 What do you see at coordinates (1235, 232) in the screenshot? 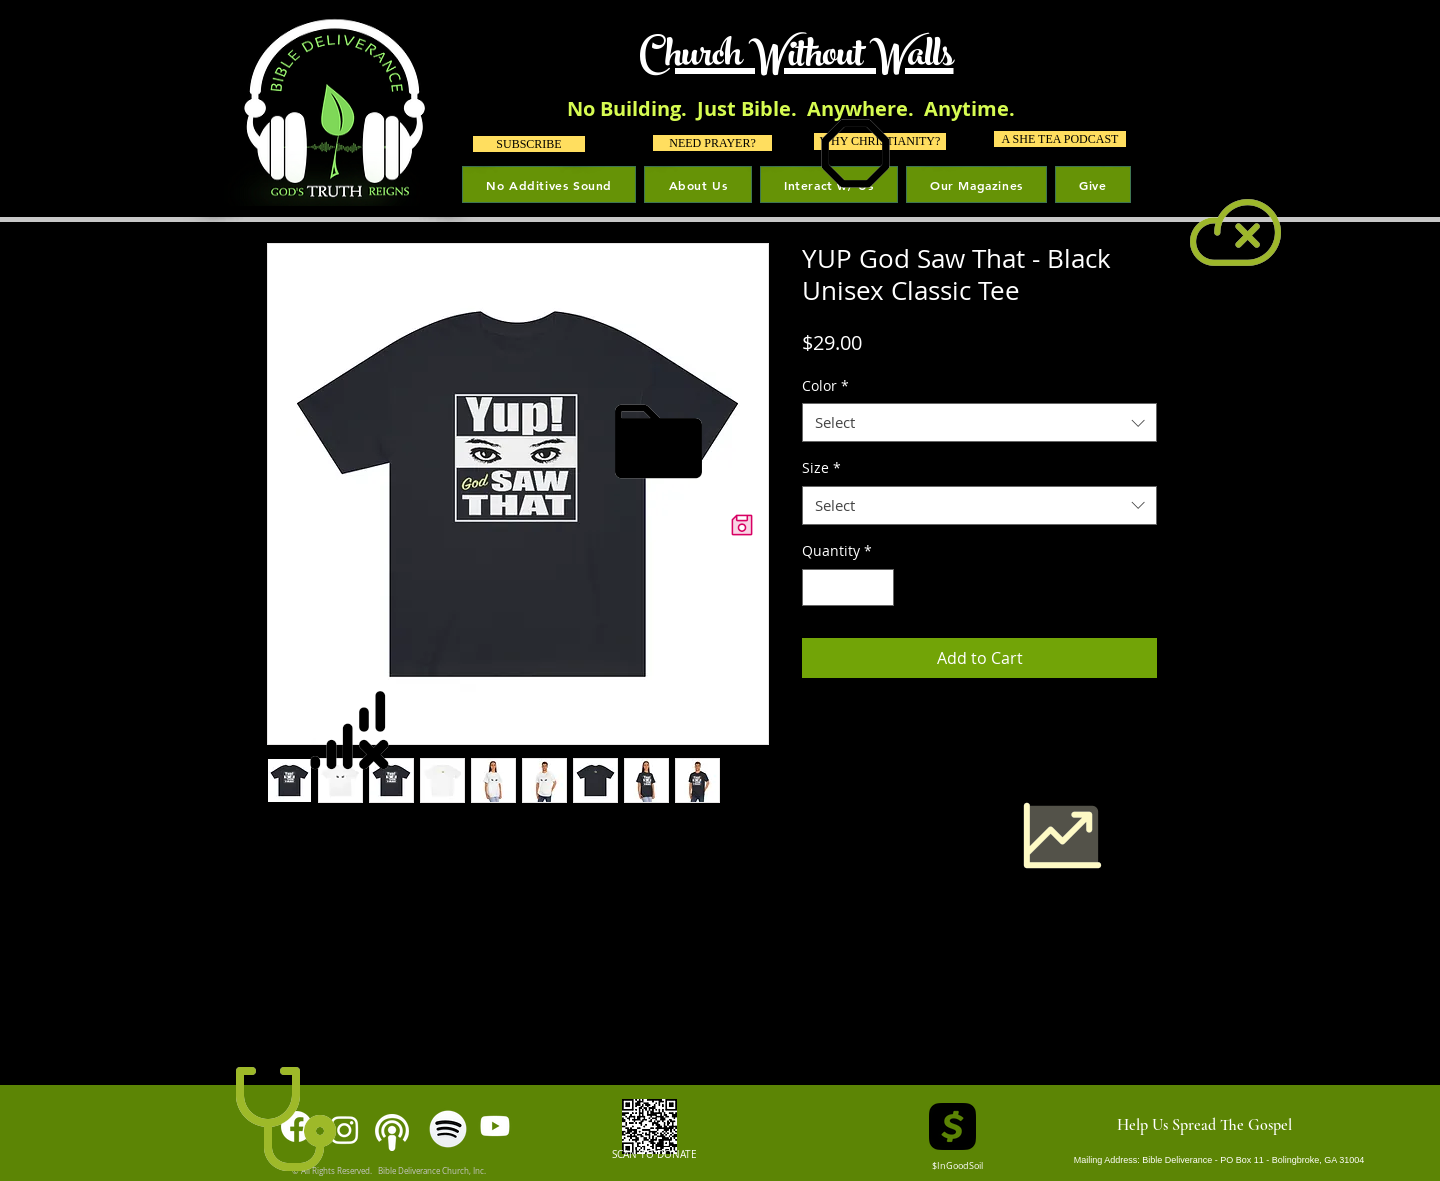
I see `disconnect from cloud storage` at bounding box center [1235, 232].